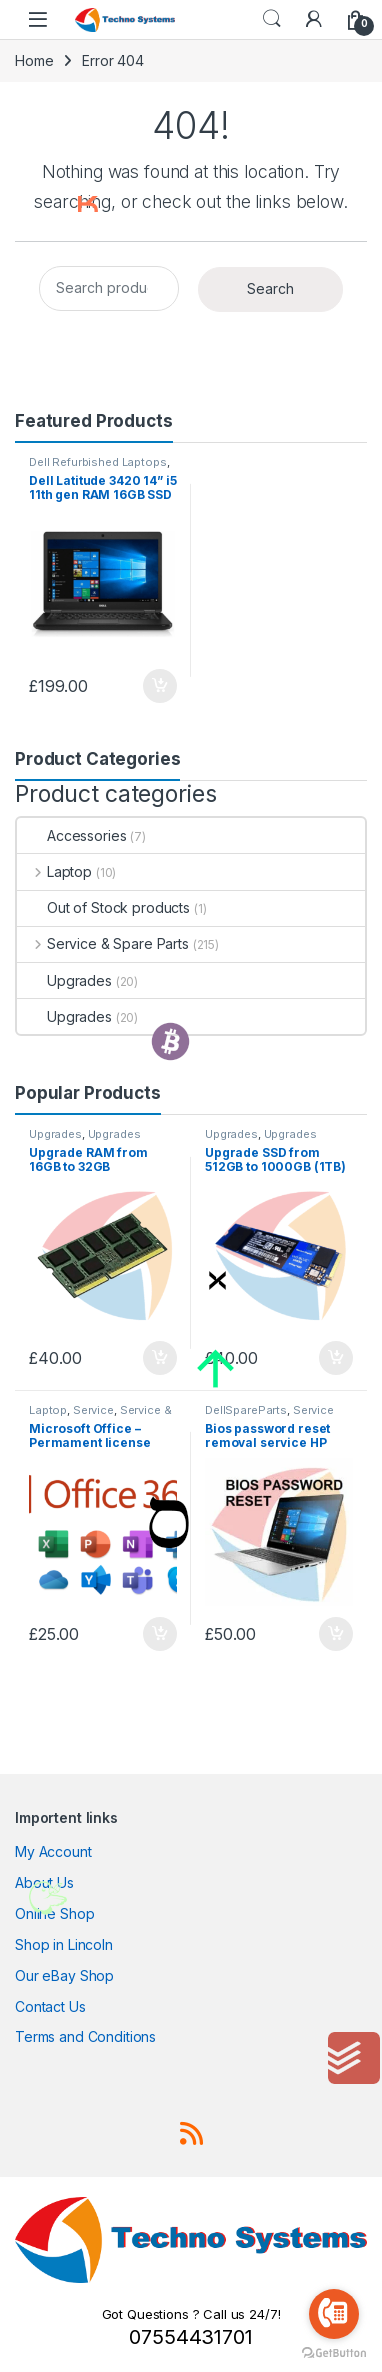 The width and height of the screenshot is (382, 2372). What do you see at coordinates (169, 1522) in the screenshot?
I see `open the Sefaria app` at bounding box center [169, 1522].